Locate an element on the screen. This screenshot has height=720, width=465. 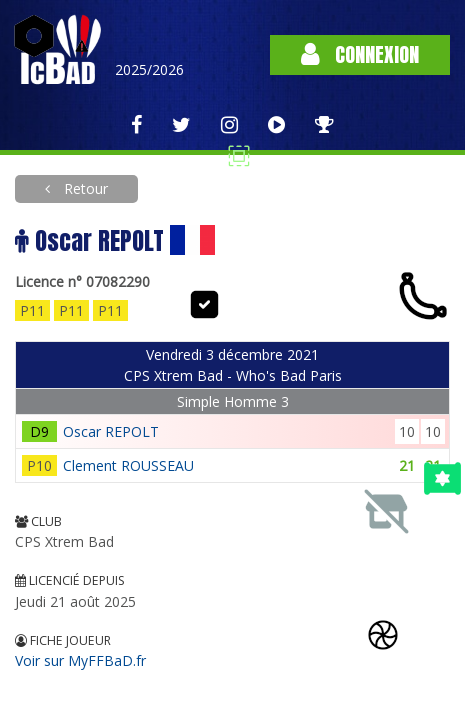
mark task as complete is located at coordinates (204, 304).